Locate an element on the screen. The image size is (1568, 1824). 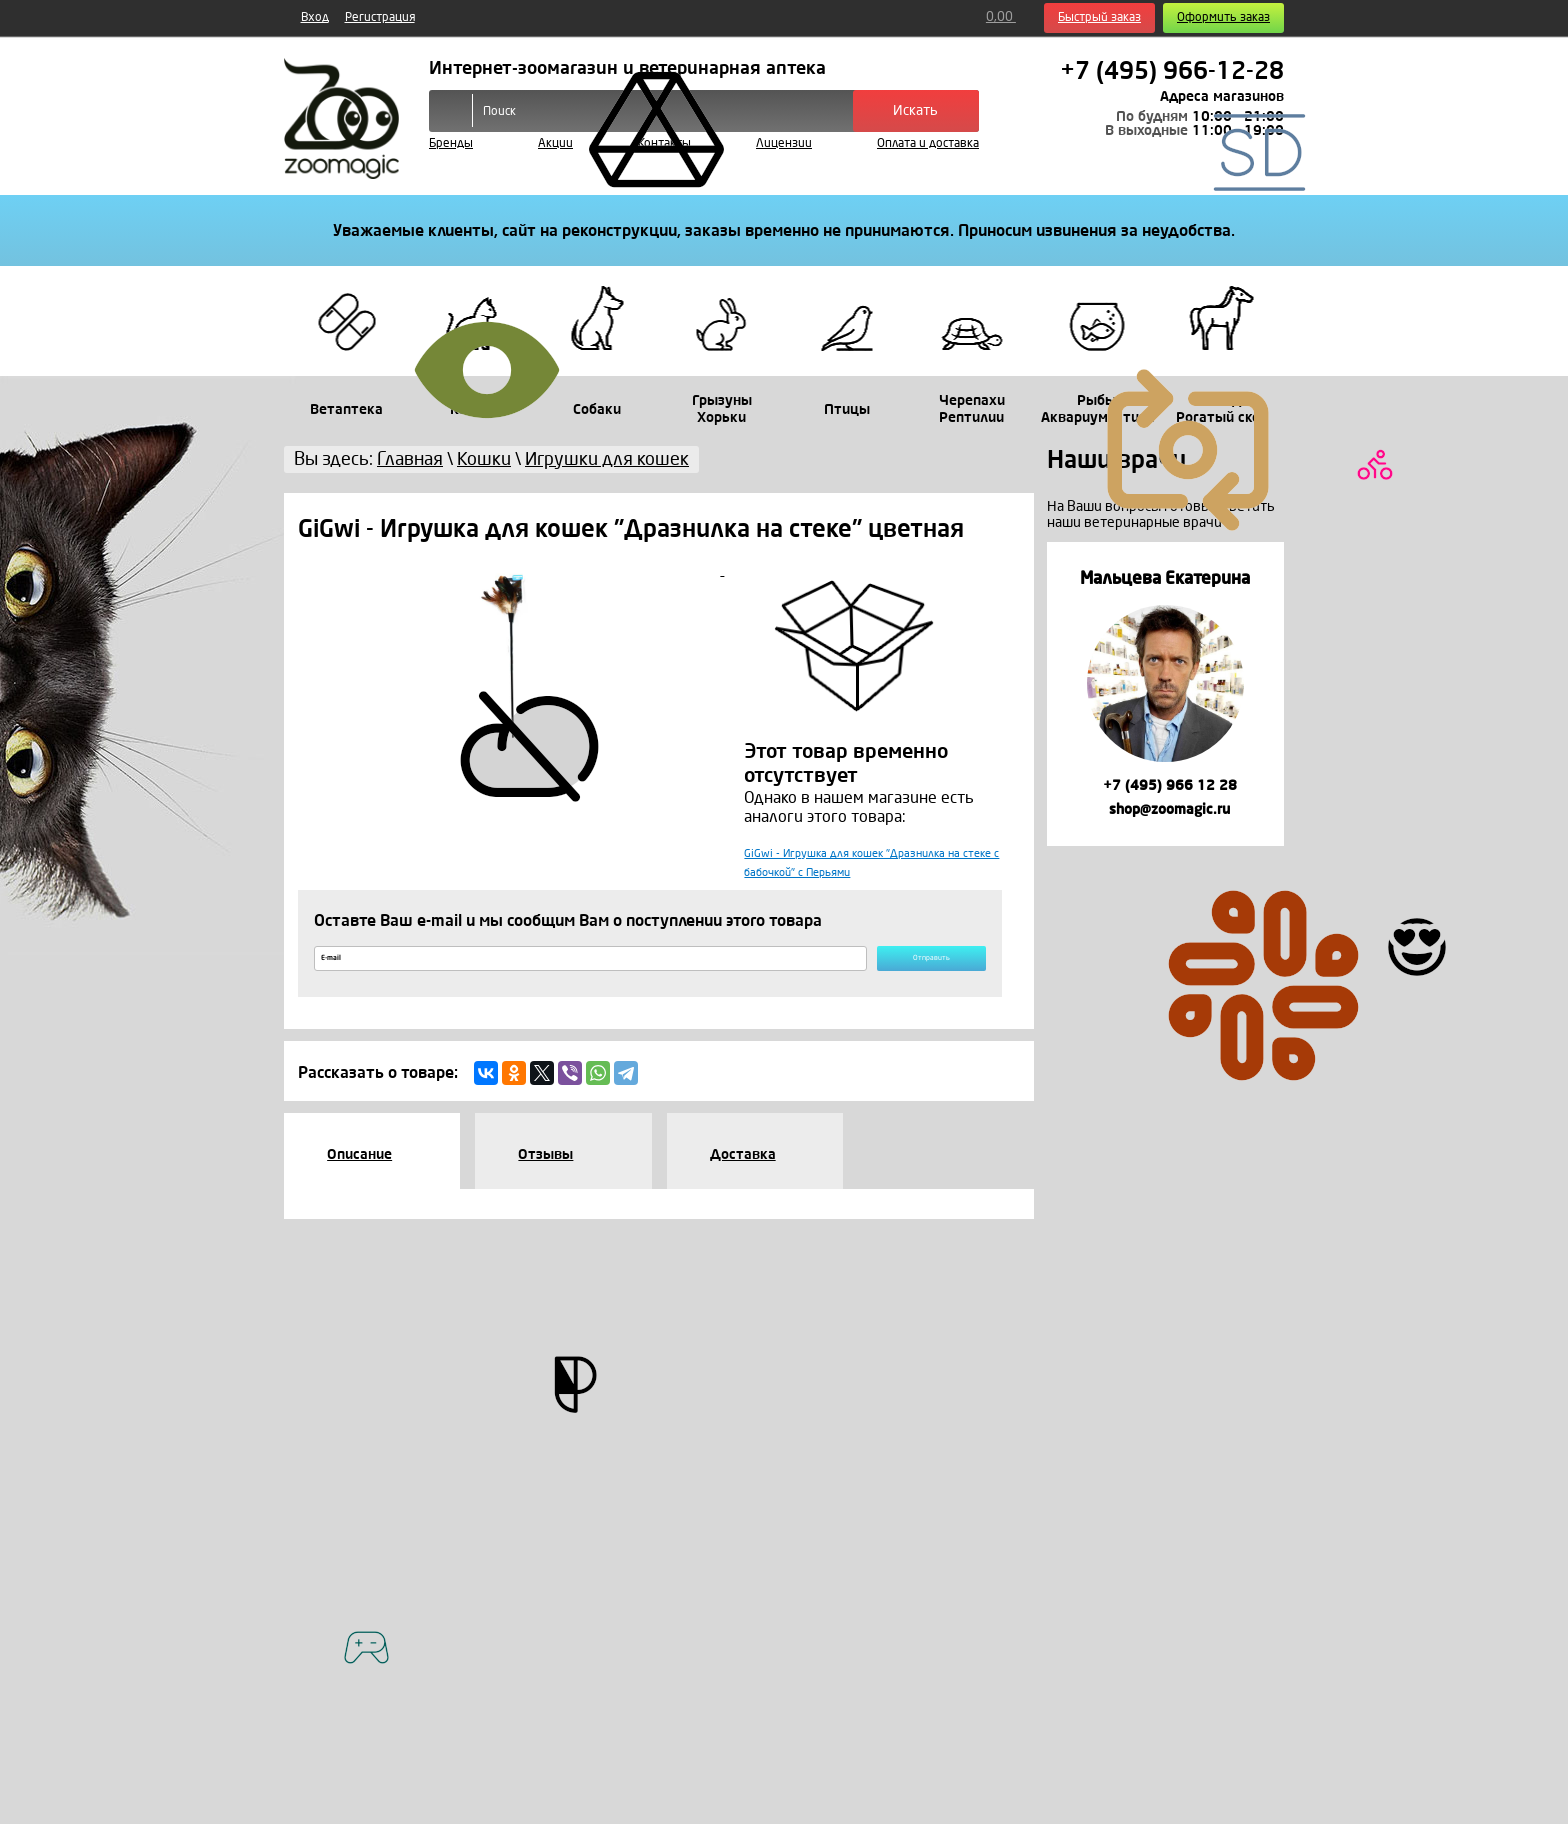
view or preview content is located at coordinates (487, 370).